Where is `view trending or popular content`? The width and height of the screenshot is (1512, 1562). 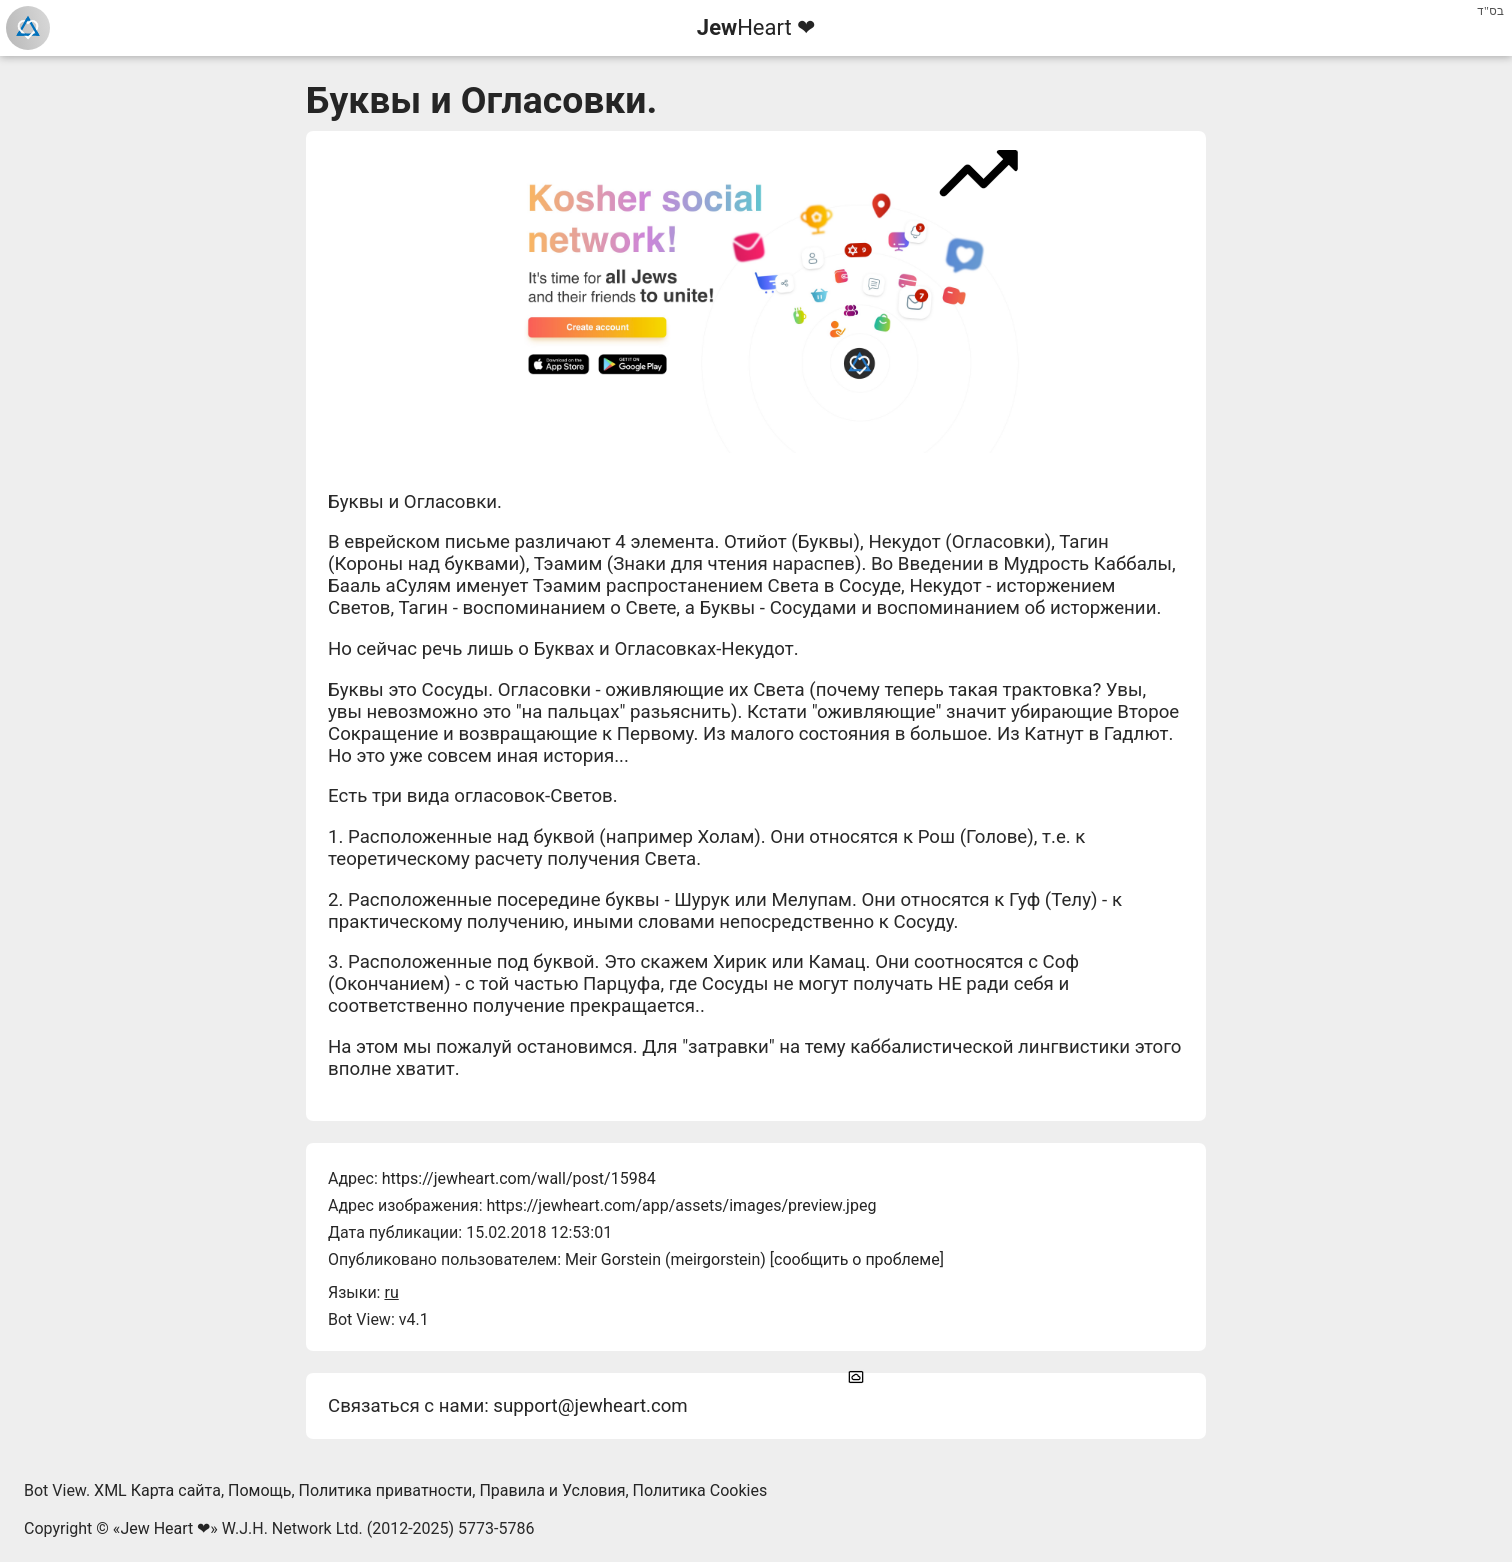 view trending or popular content is located at coordinates (978, 174).